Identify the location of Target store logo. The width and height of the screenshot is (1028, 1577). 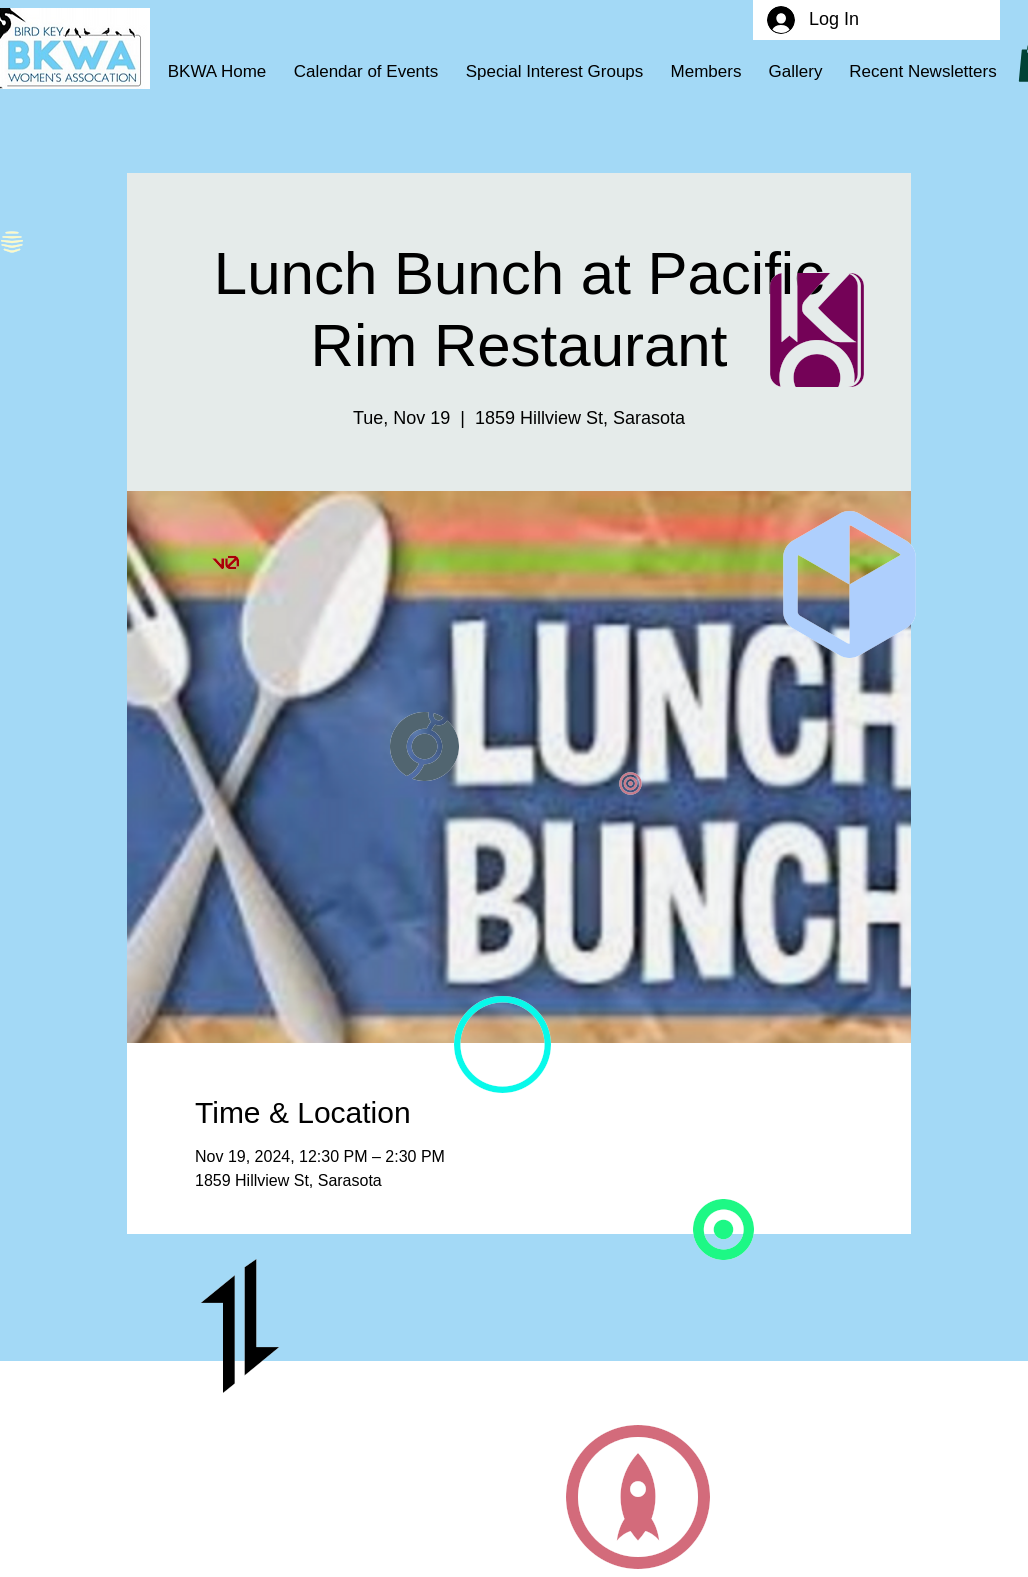
(723, 1229).